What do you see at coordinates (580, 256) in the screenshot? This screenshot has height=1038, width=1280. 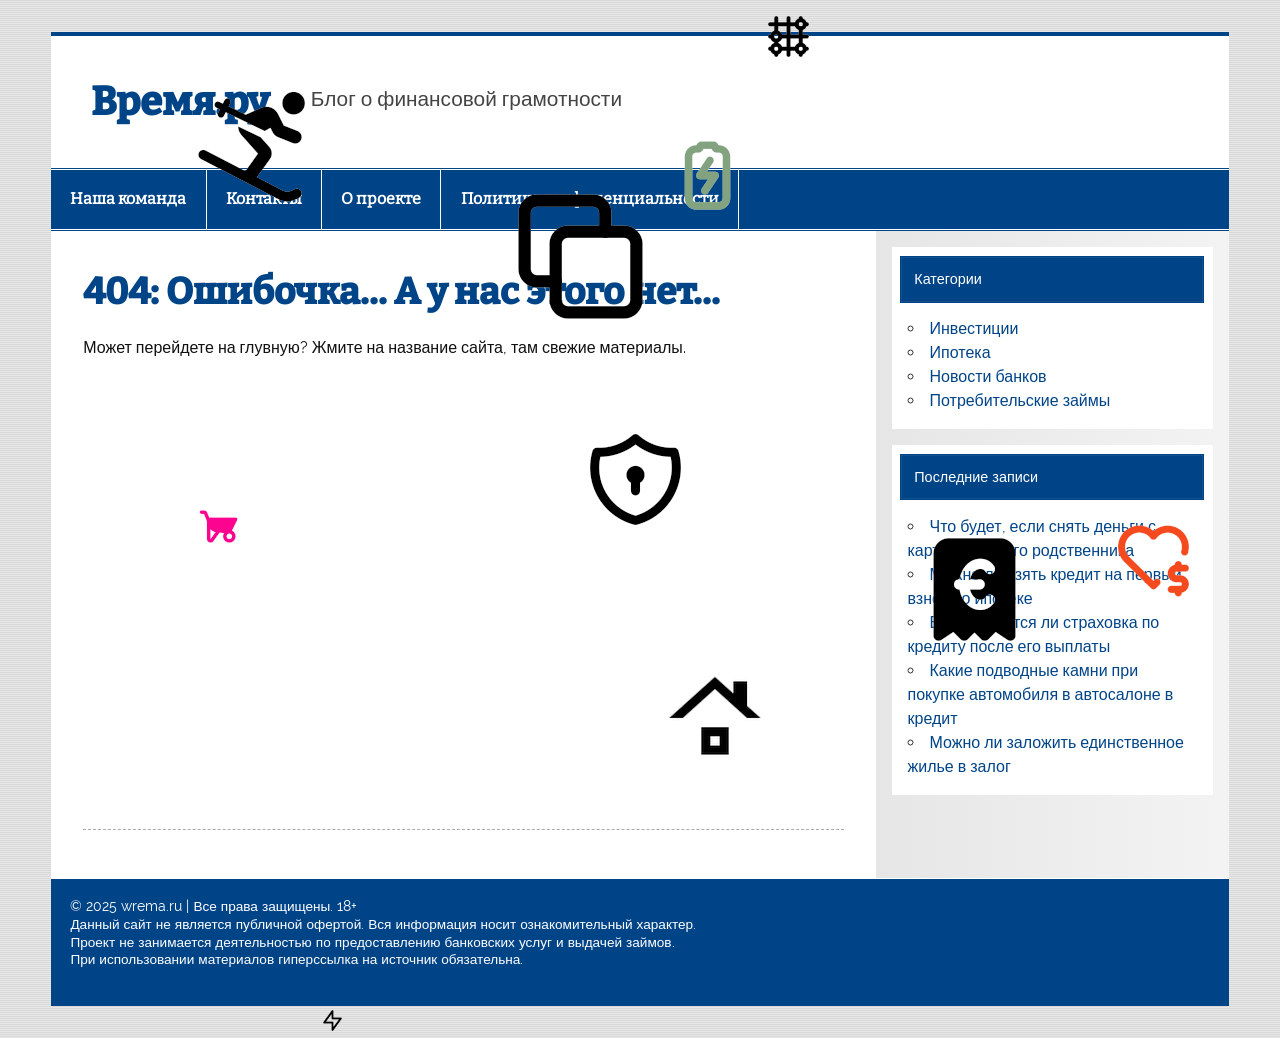 I see `copy to clipboard` at bounding box center [580, 256].